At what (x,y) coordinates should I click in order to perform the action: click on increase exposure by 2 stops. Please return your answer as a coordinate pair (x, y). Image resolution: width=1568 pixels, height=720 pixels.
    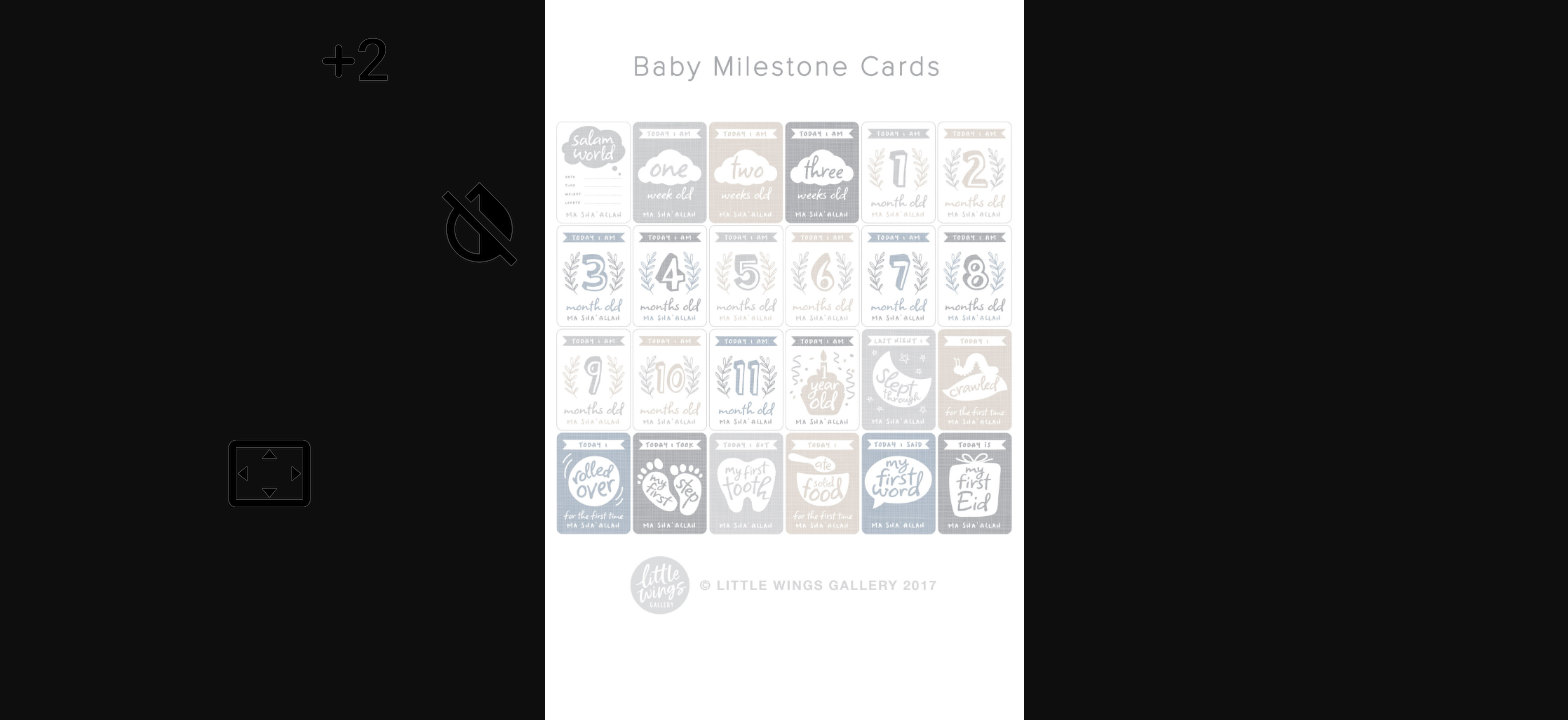
    Looking at the image, I should click on (355, 61).